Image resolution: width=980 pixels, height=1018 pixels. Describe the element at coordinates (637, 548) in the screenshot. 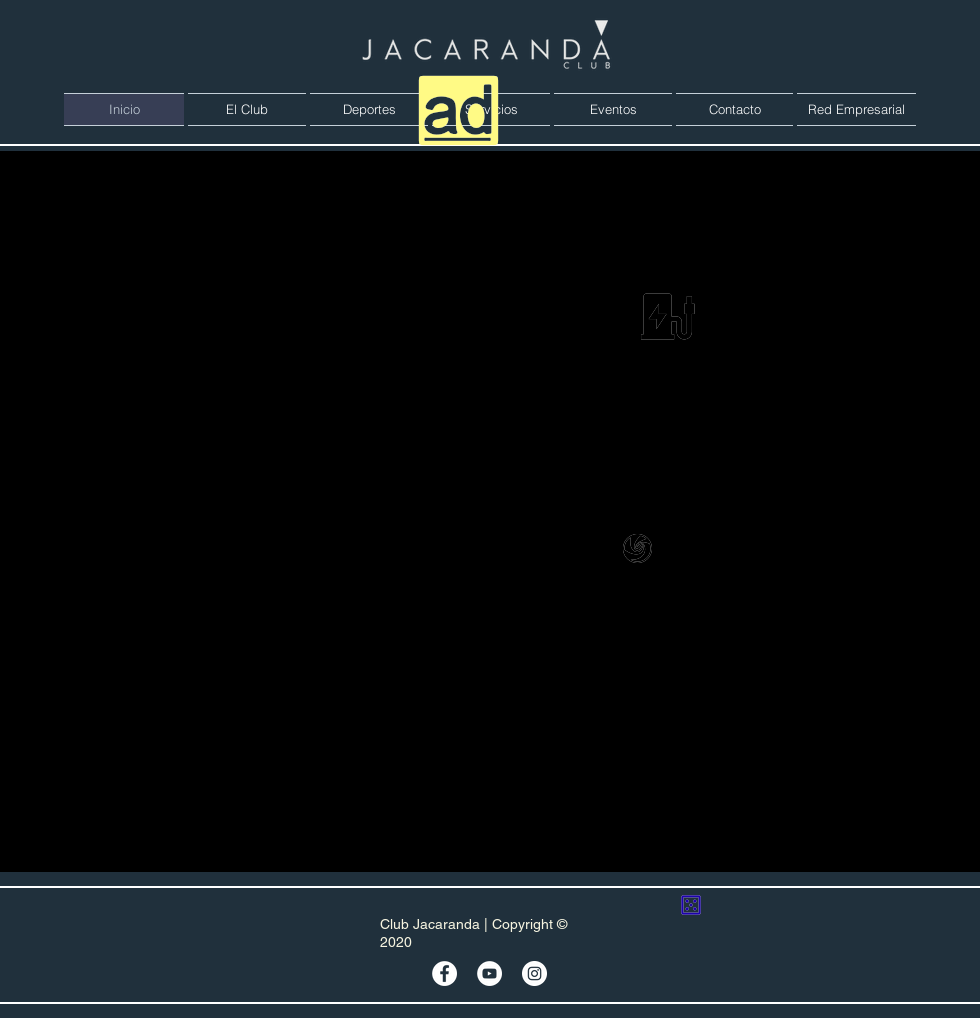

I see `open deepin desktop environment settings` at that location.